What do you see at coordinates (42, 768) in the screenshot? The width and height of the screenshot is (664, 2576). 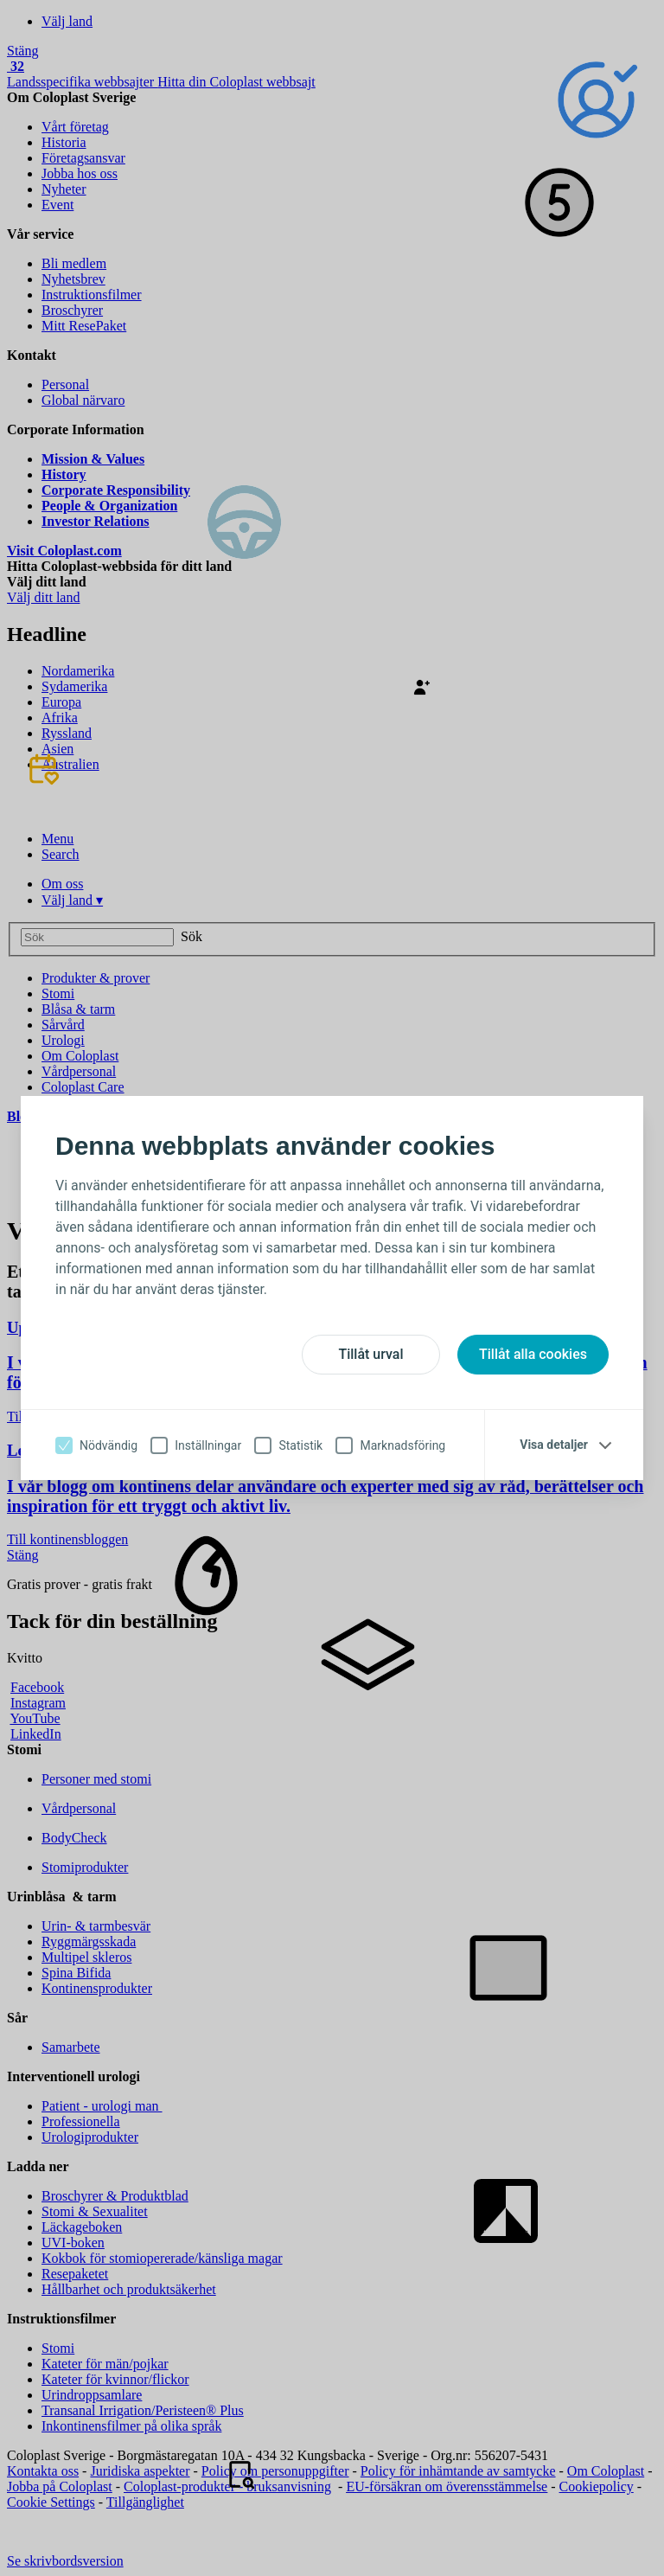 I see `view favorite or loved events` at bounding box center [42, 768].